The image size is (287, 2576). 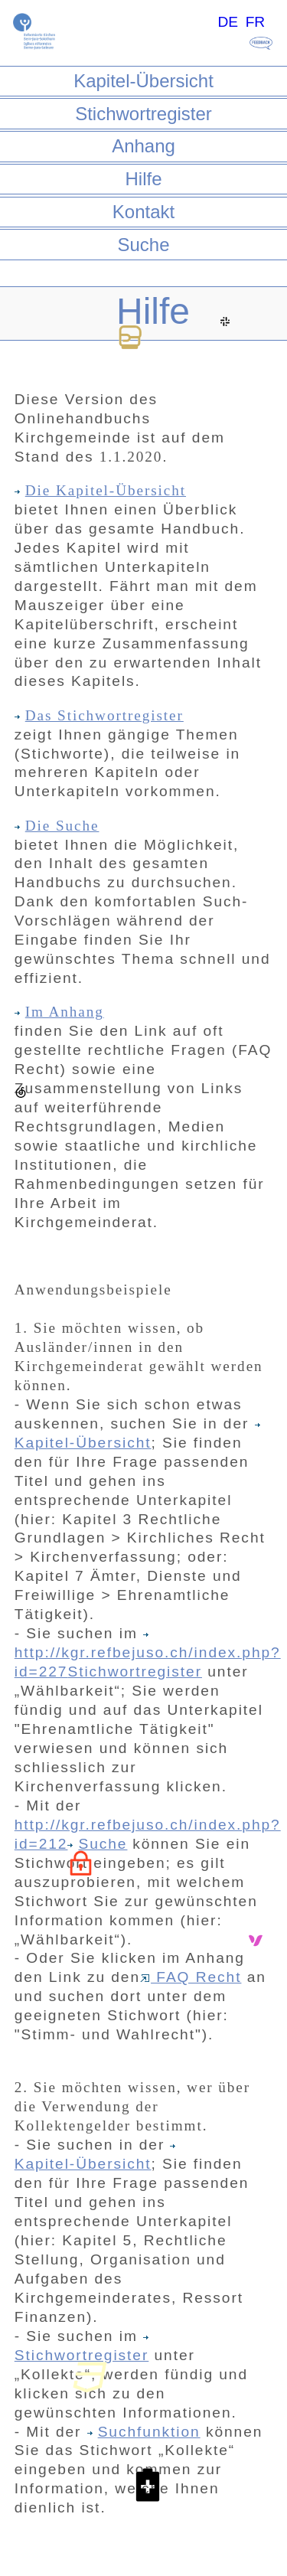 What do you see at coordinates (148, 2485) in the screenshot?
I see `enable battery saver mode` at bounding box center [148, 2485].